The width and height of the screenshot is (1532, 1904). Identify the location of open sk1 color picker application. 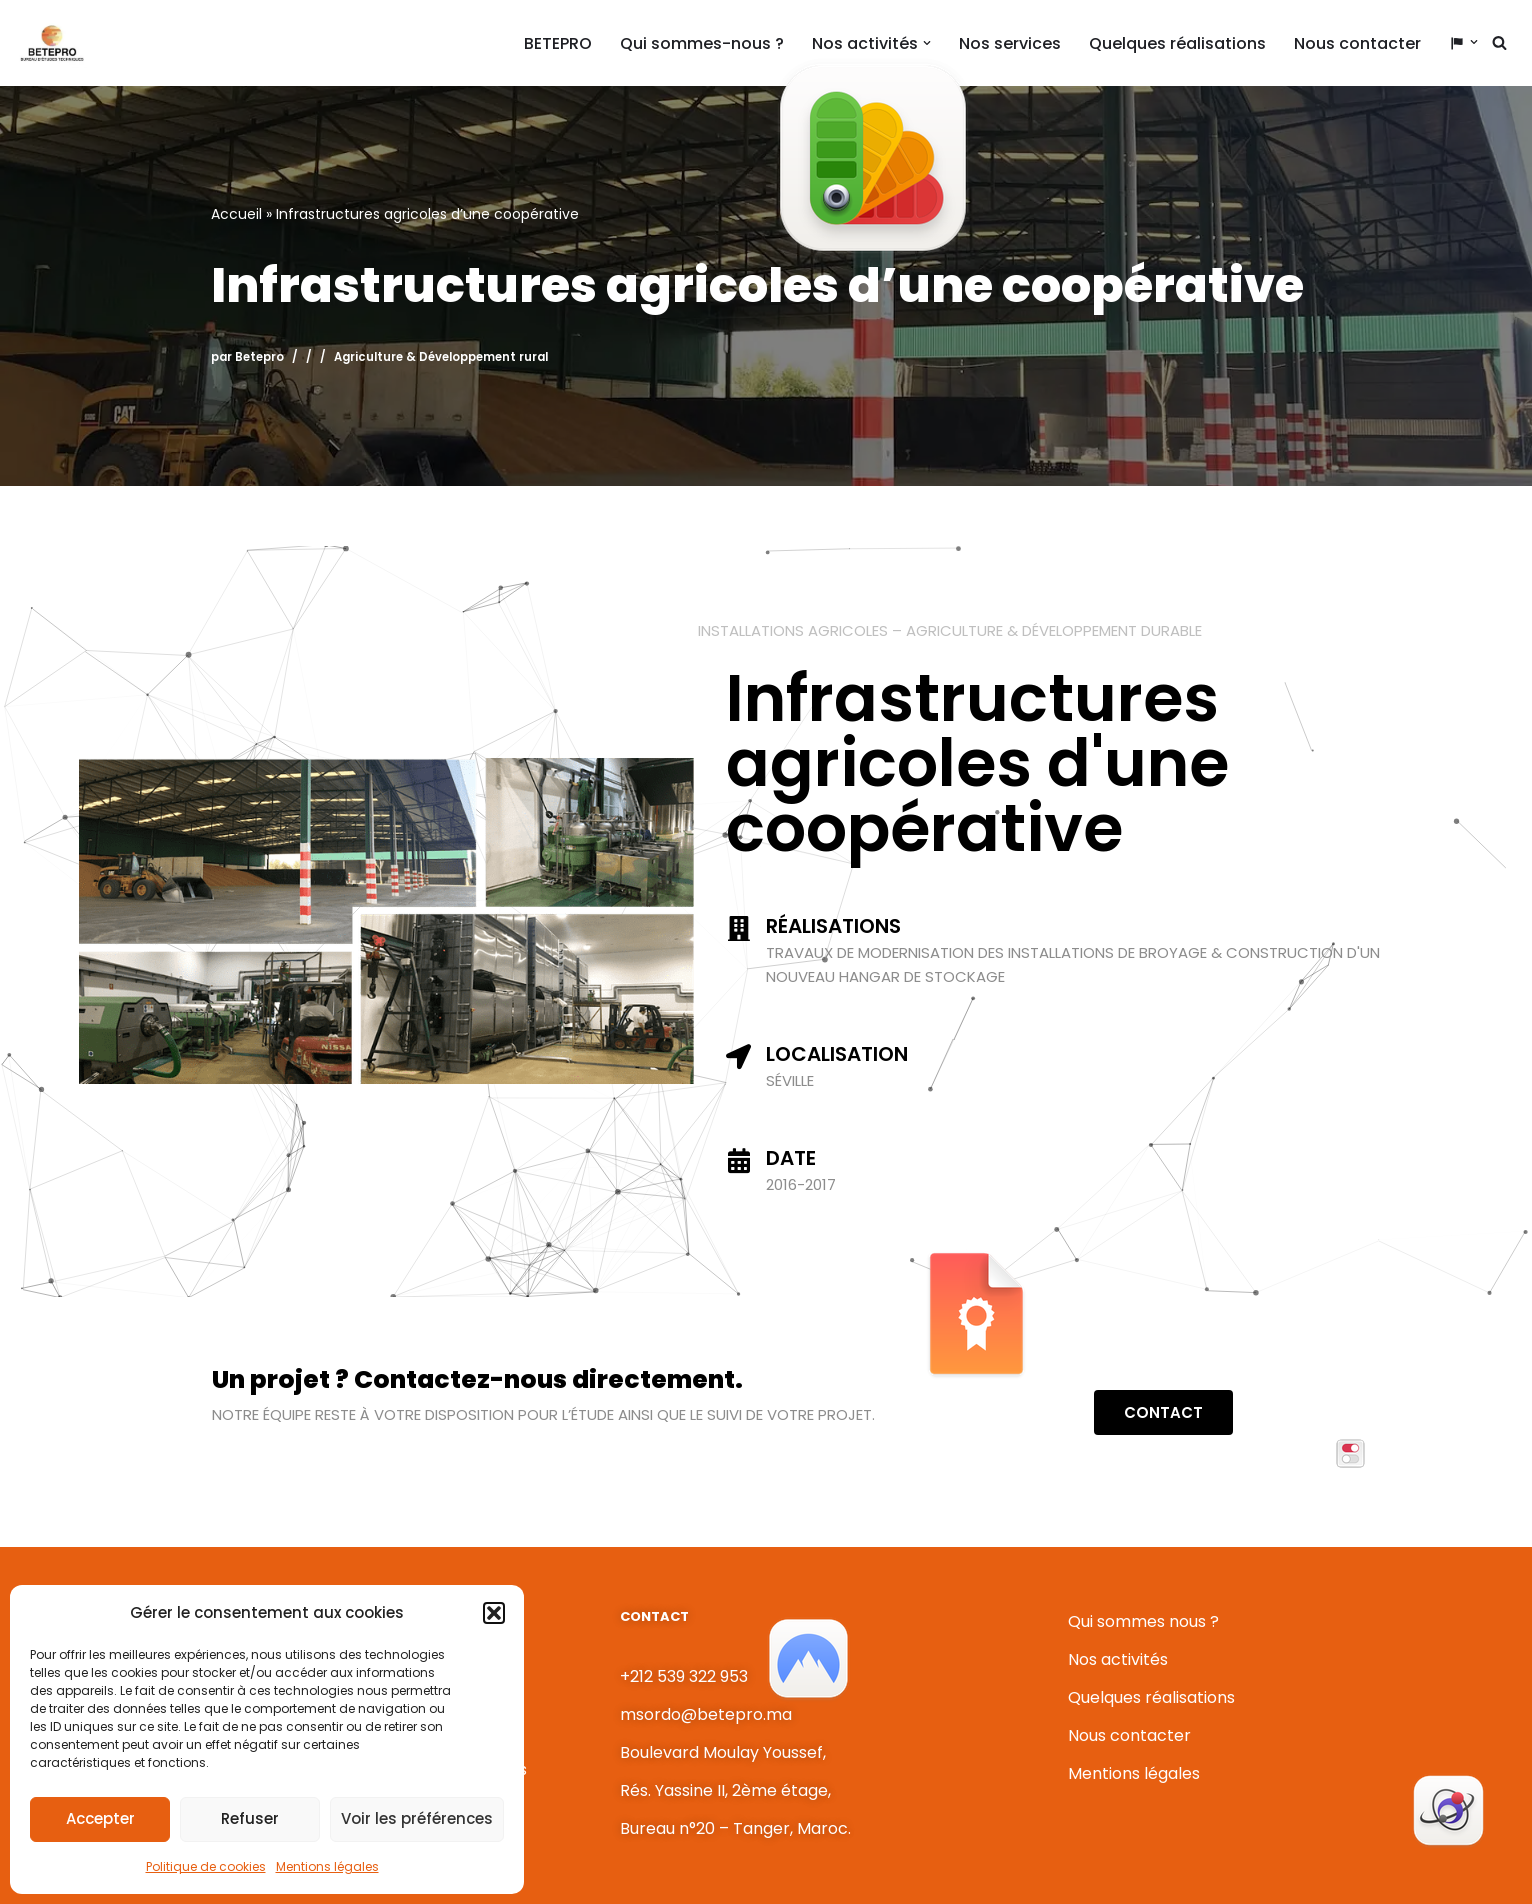
(873, 158).